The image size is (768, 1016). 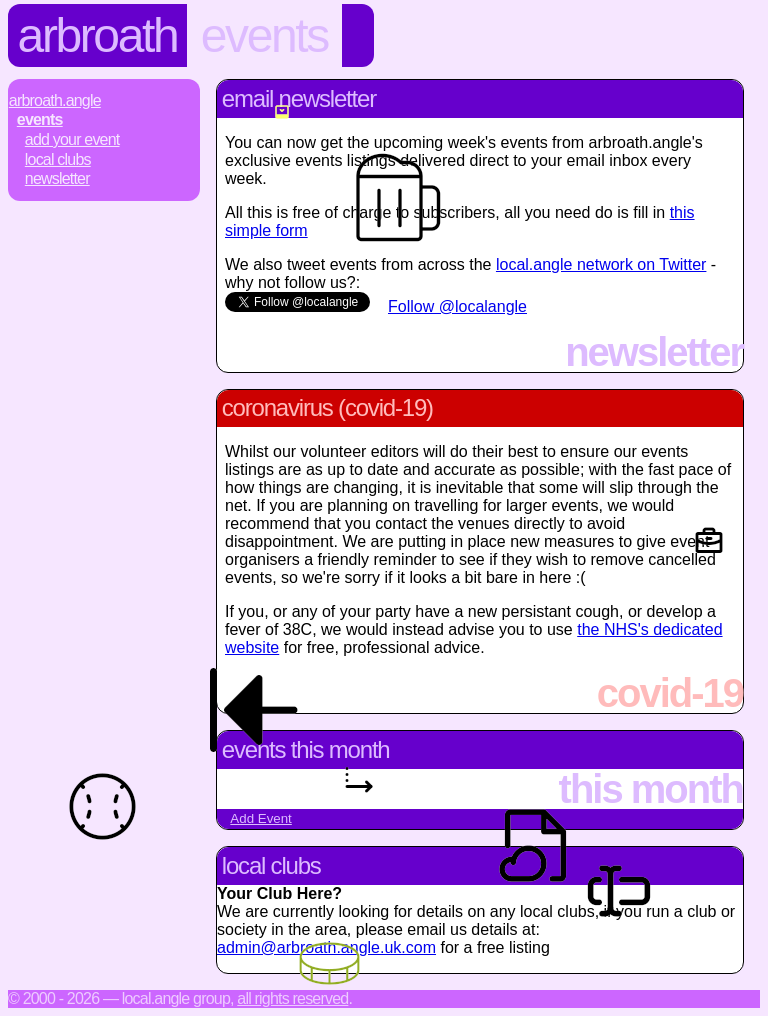 What do you see at coordinates (709, 542) in the screenshot?
I see `access work or business-related content` at bounding box center [709, 542].